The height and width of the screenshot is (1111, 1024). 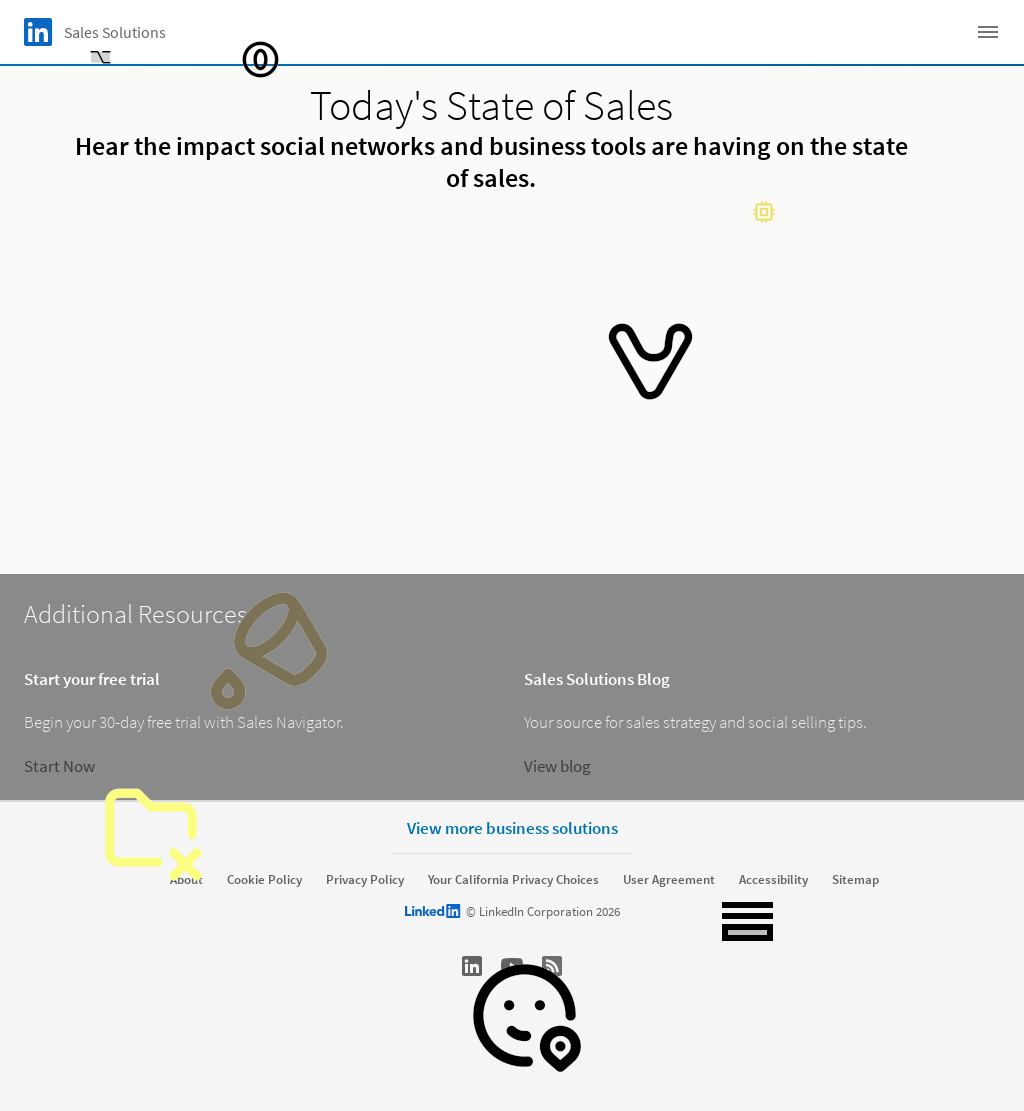 What do you see at coordinates (151, 830) in the screenshot?
I see `delete a folder` at bounding box center [151, 830].